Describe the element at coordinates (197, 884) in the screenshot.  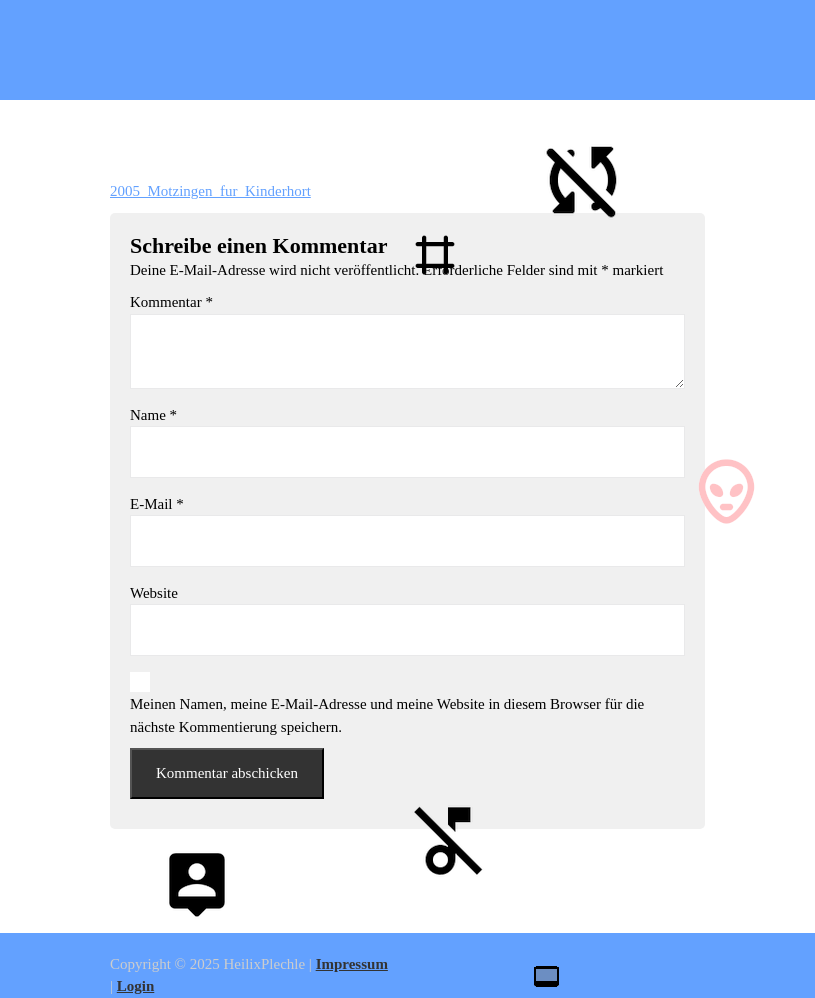
I see `view a person's location on the map` at that location.